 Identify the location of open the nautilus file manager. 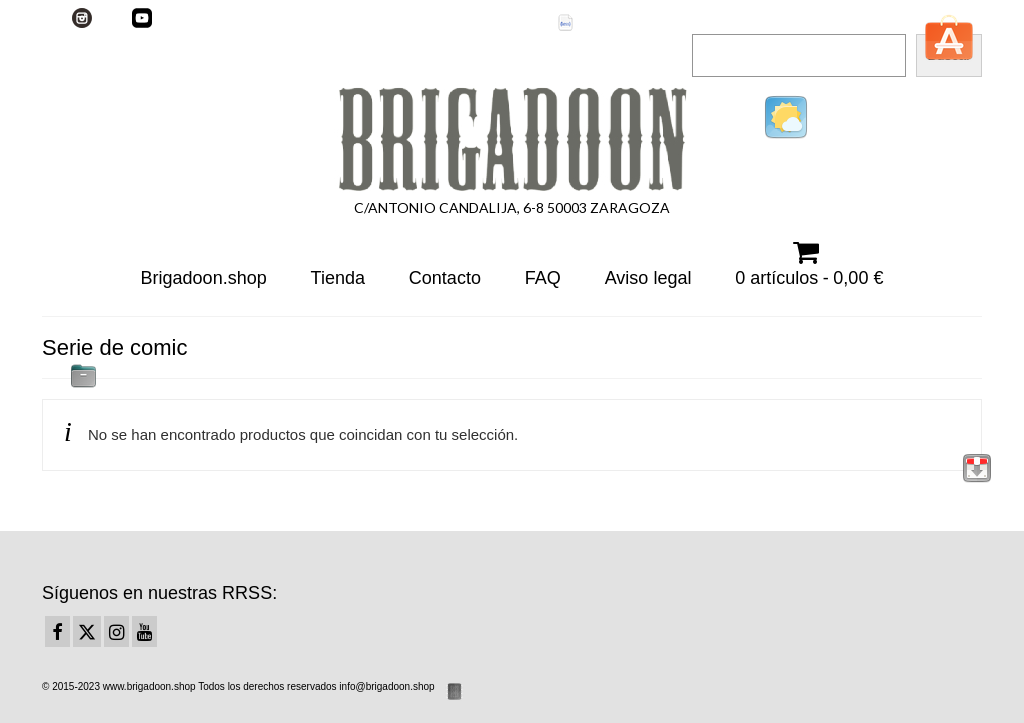
(83, 375).